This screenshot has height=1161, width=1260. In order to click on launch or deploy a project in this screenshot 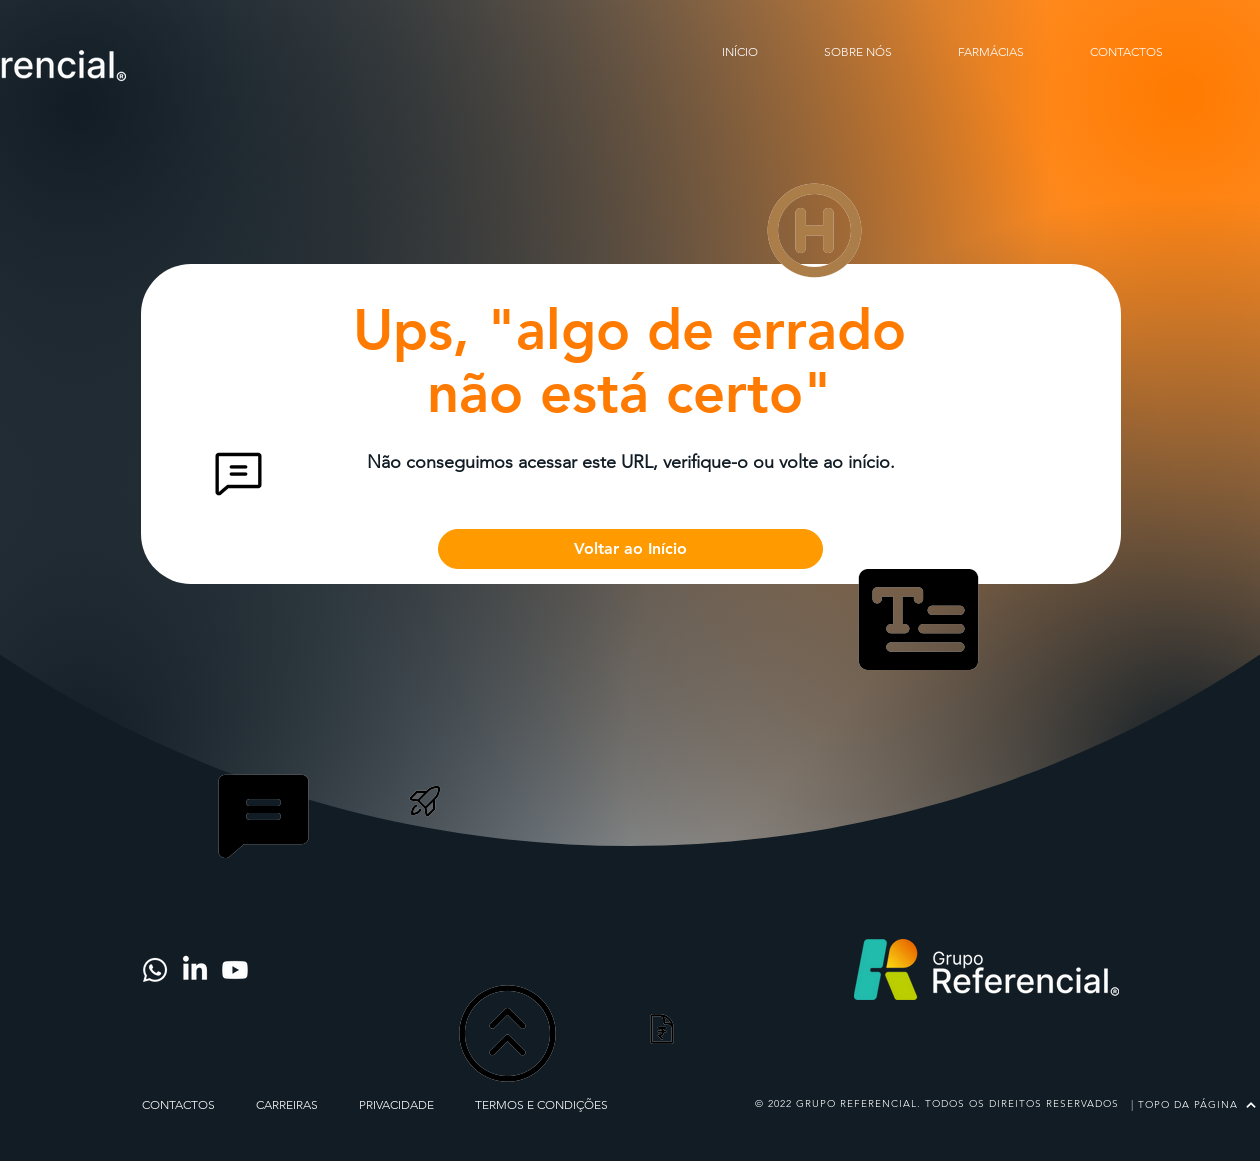, I will do `click(425, 800)`.